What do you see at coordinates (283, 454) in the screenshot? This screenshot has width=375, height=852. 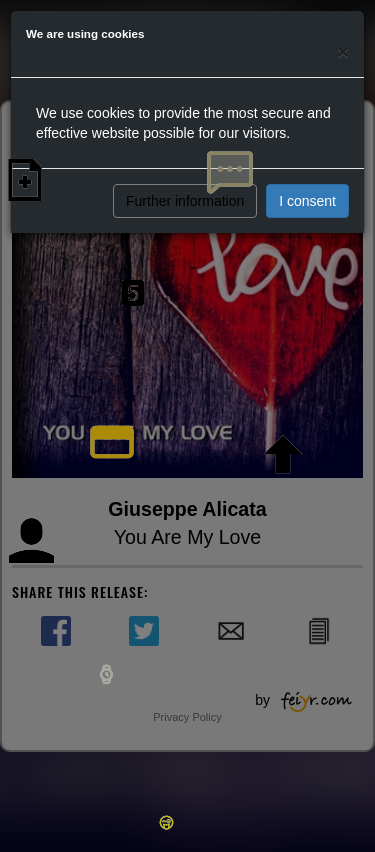 I see `scroll to top of page` at bounding box center [283, 454].